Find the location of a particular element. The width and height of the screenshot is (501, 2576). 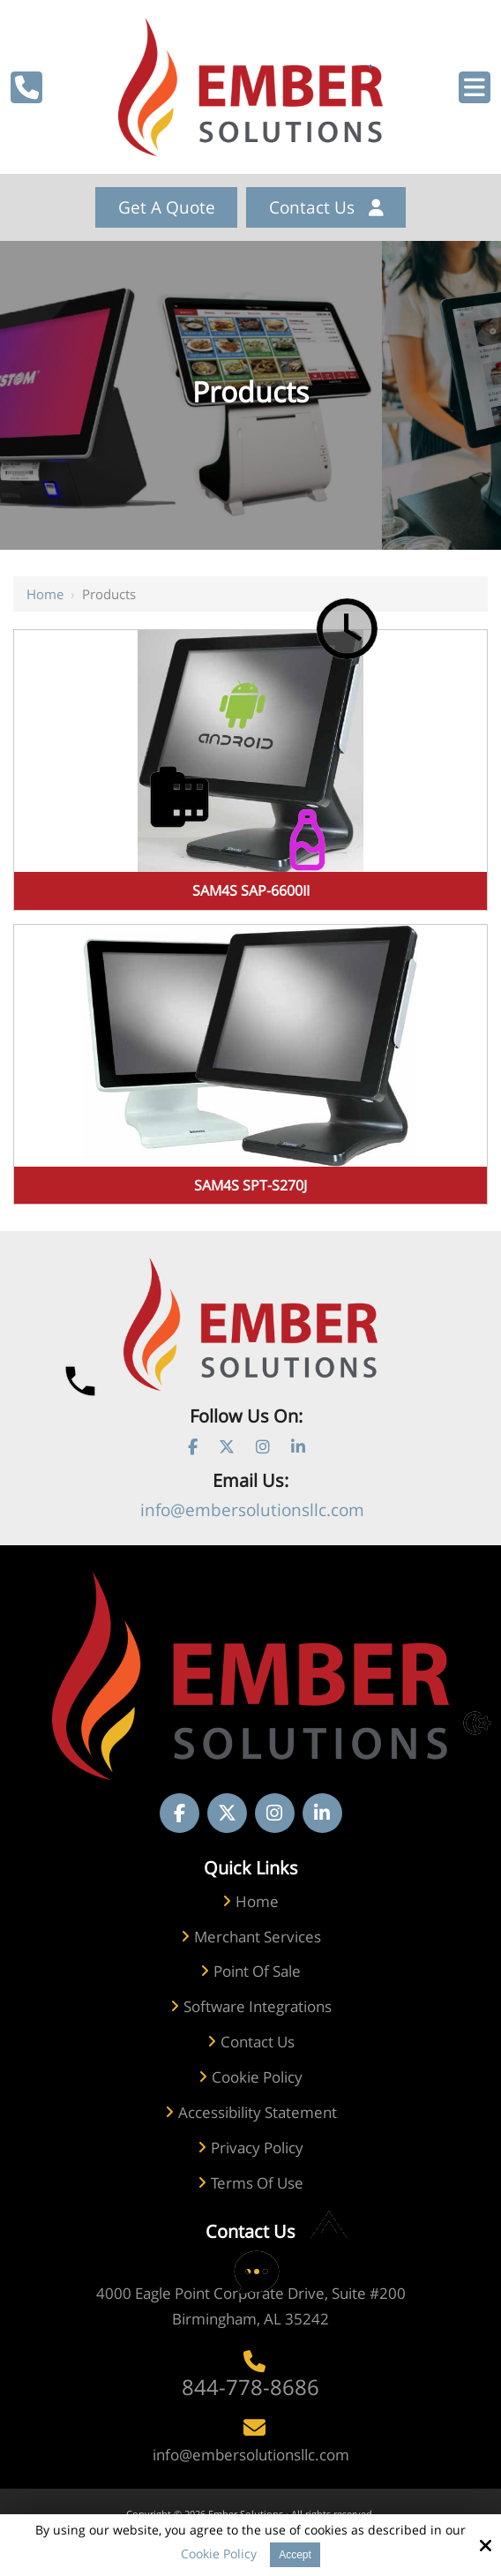

save item to watch later is located at coordinates (347, 628).